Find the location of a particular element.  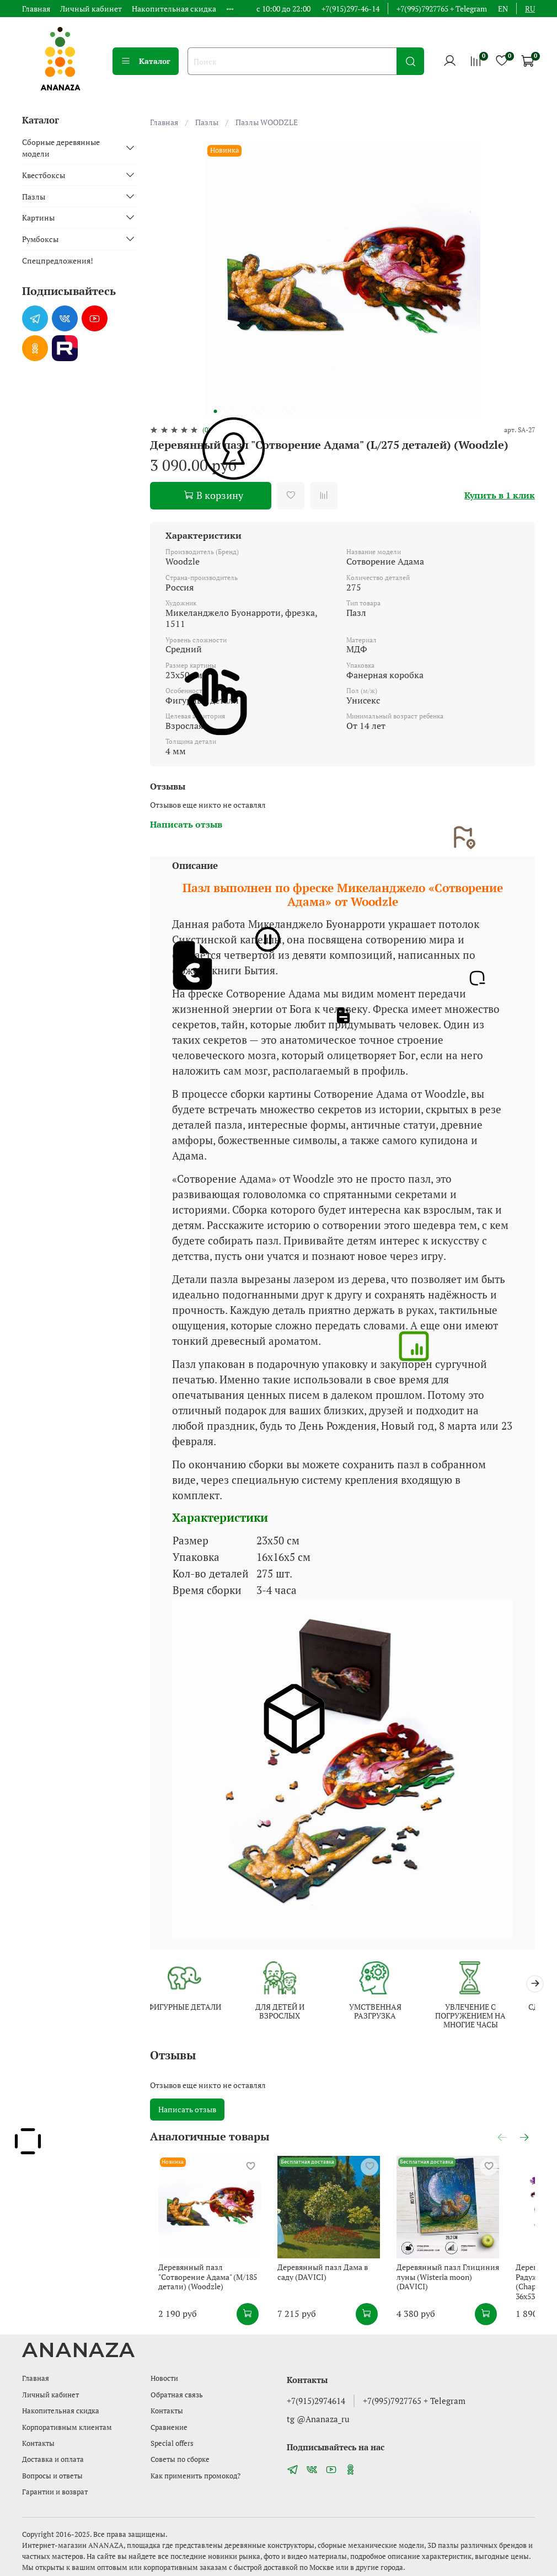

indicates a method or function in code is located at coordinates (294, 1719).